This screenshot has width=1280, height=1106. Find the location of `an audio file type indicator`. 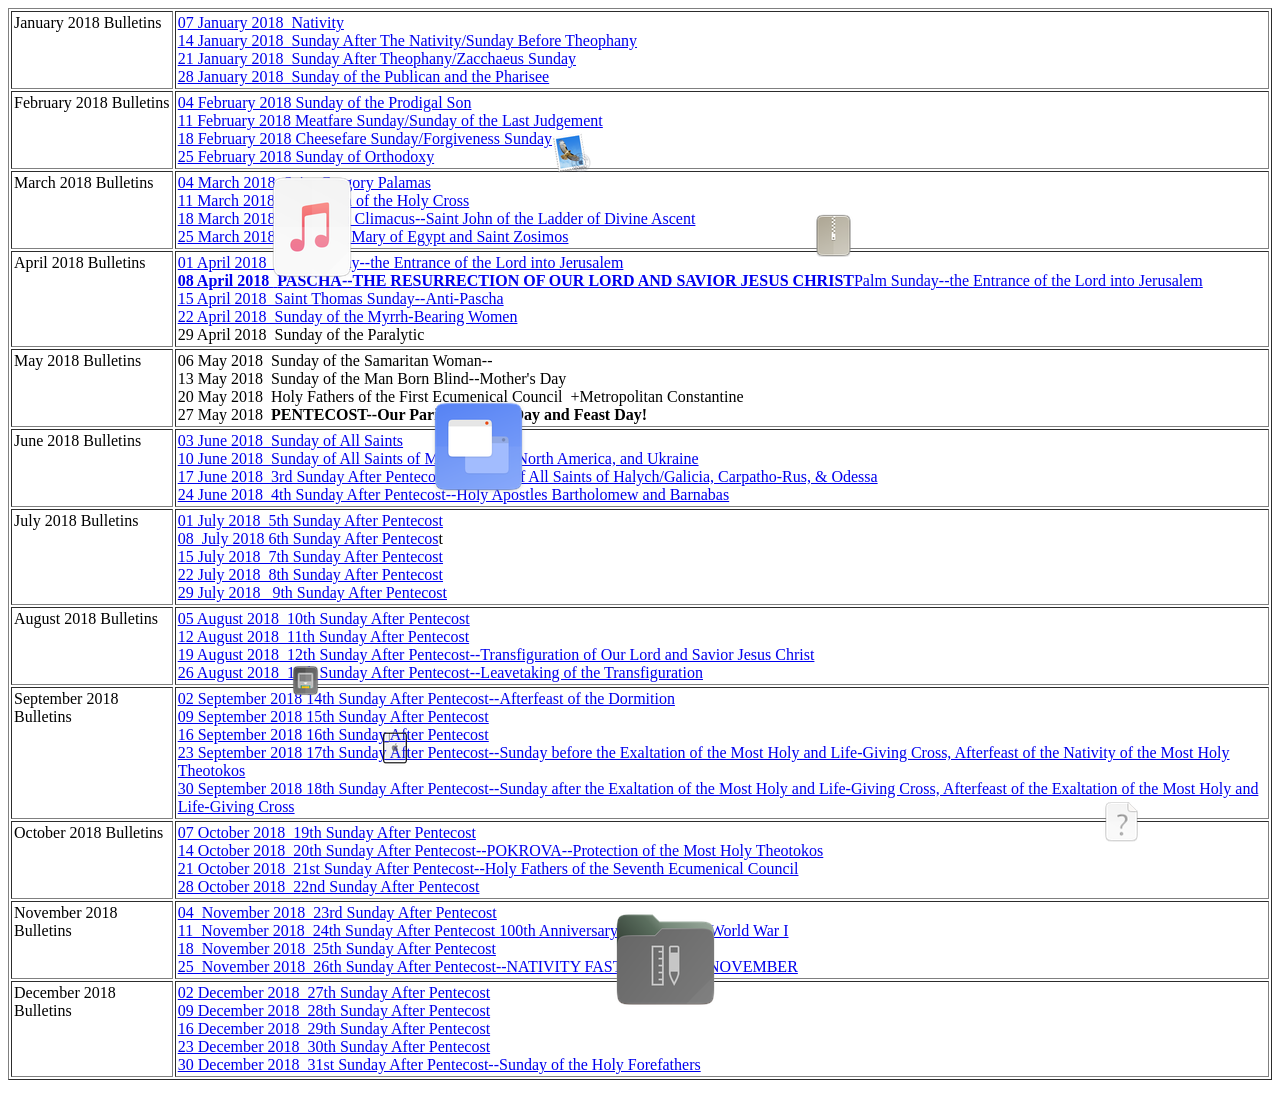

an audio file type indicator is located at coordinates (312, 227).